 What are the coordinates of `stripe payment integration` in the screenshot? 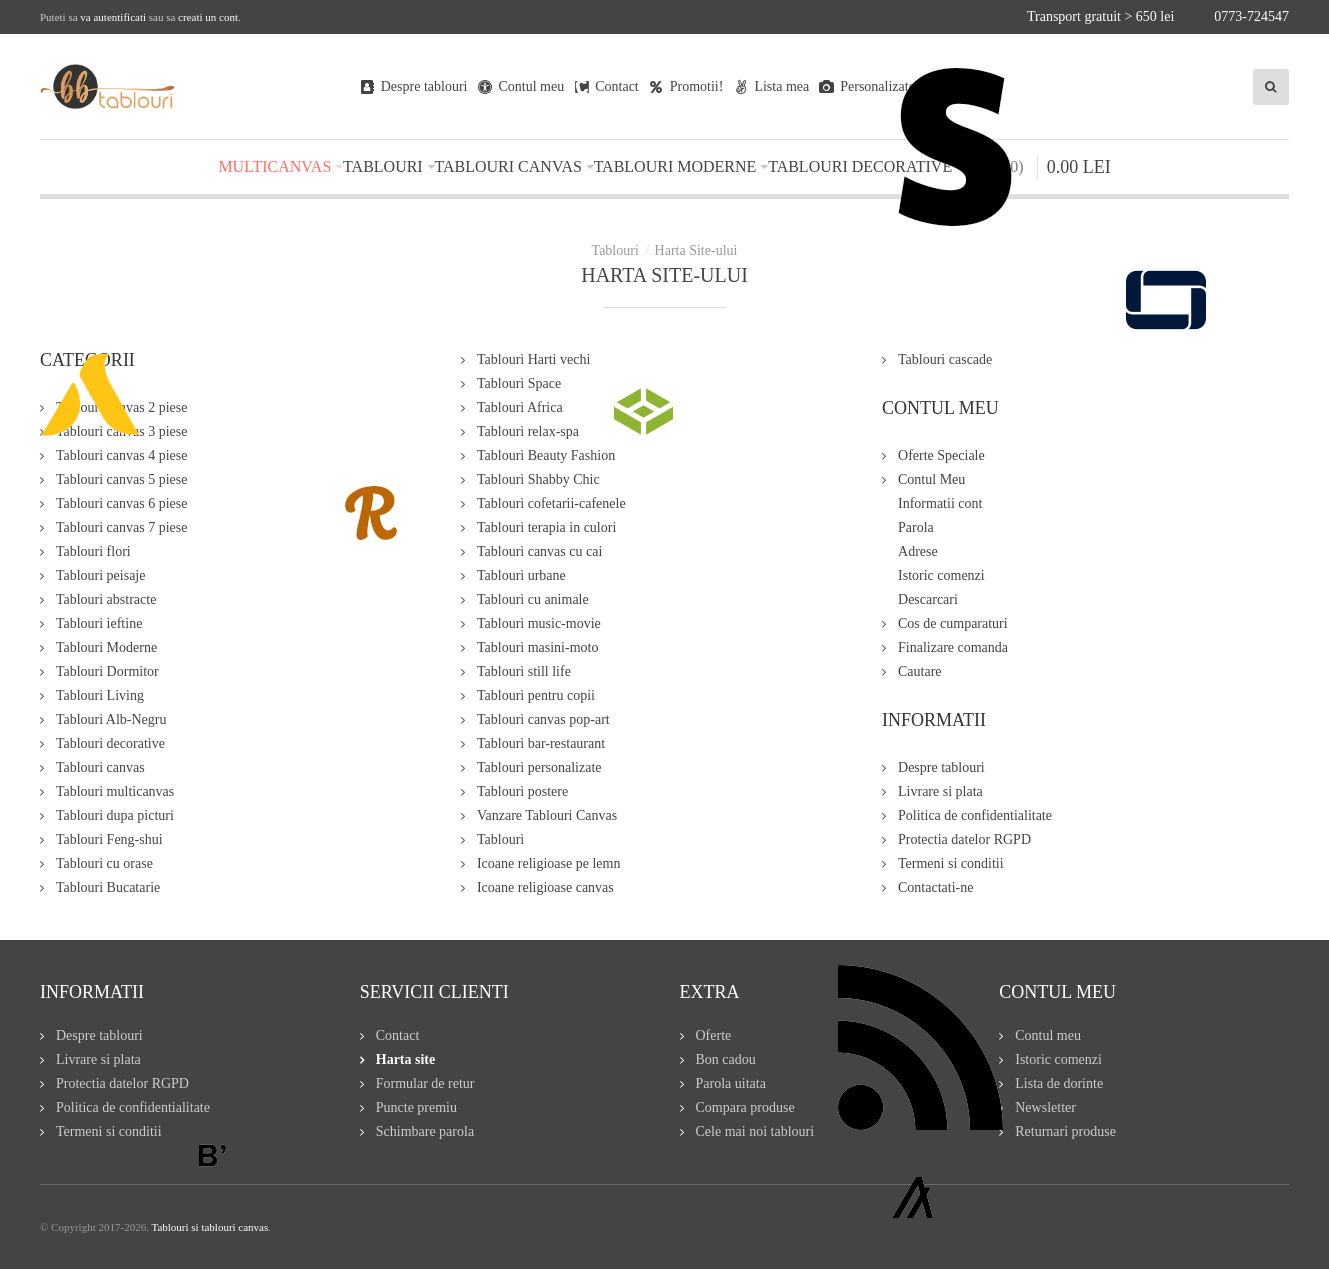 It's located at (955, 147).